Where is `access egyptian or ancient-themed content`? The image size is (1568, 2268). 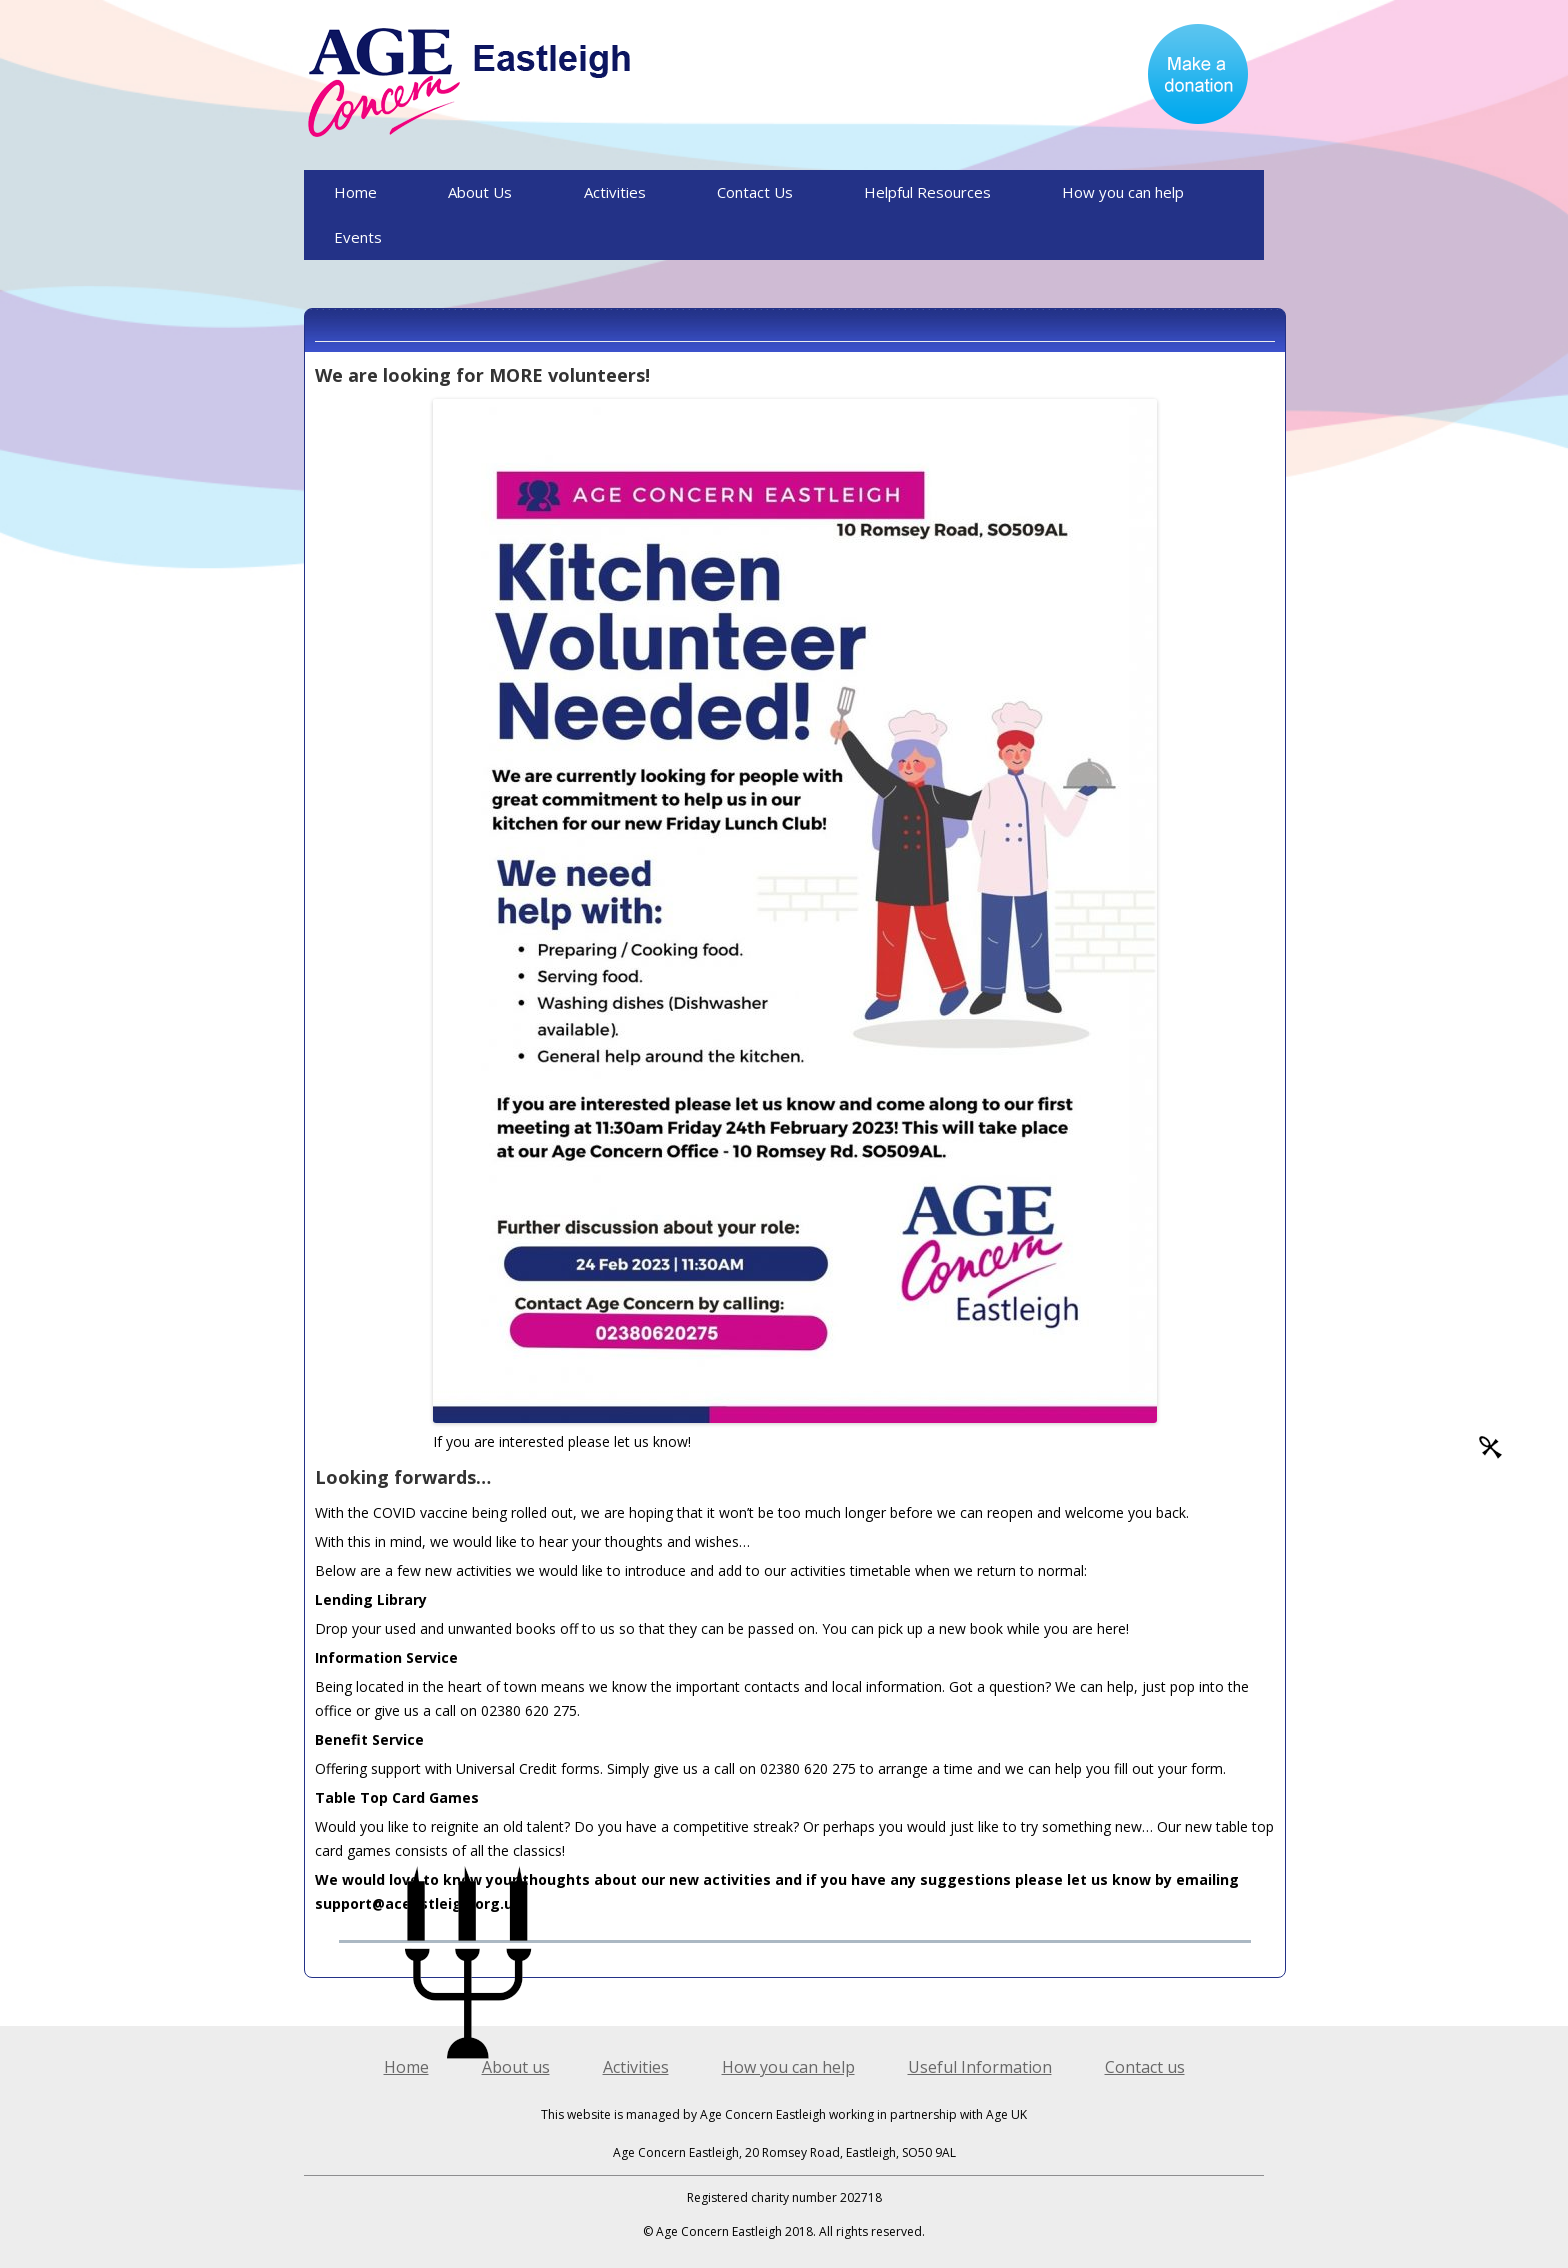
access egyptian or ancient-themed content is located at coordinates (1490, 1447).